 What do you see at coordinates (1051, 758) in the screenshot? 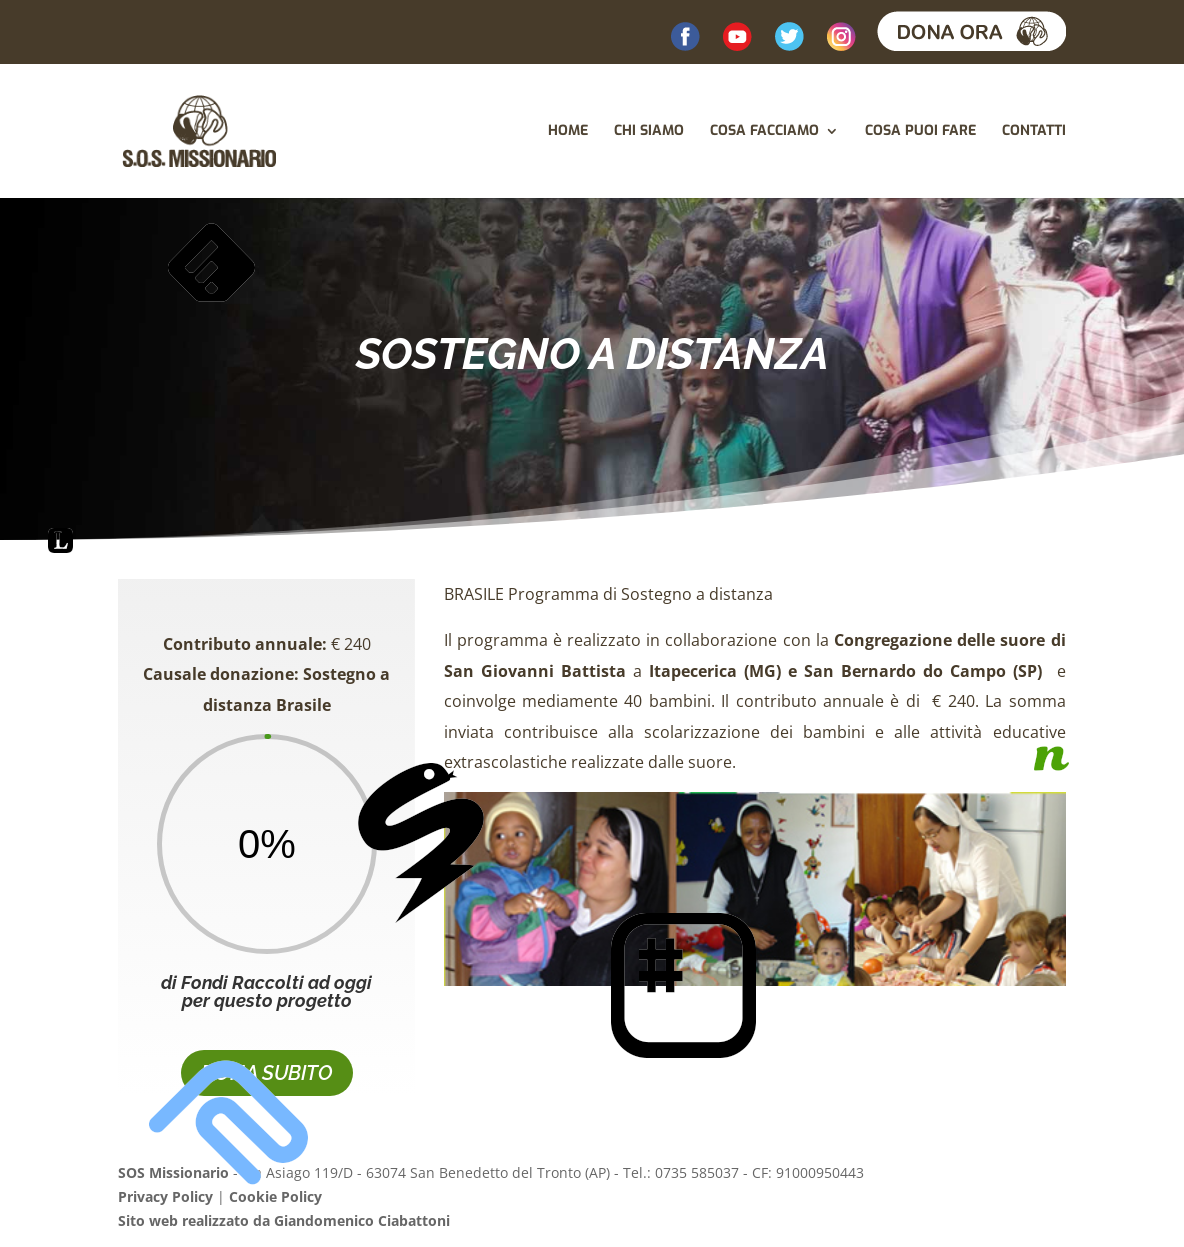
I see `notist app logo` at bounding box center [1051, 758].